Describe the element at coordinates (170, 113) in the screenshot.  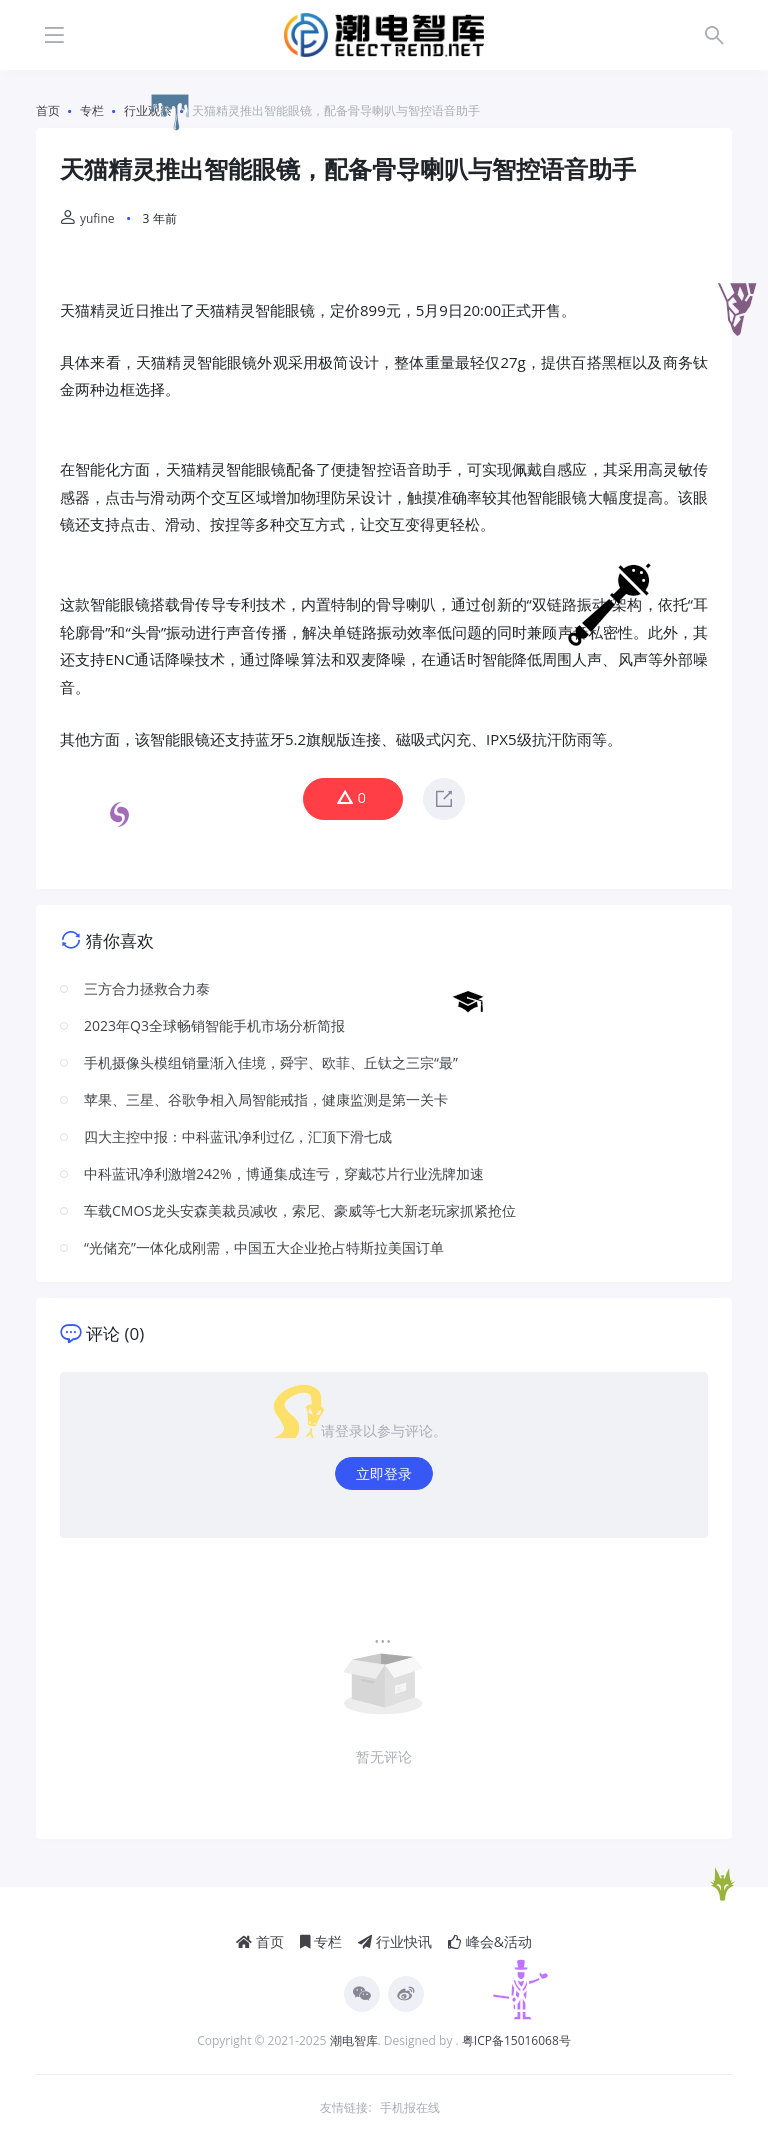
I see `indicates blood or gore content warning` at that location.